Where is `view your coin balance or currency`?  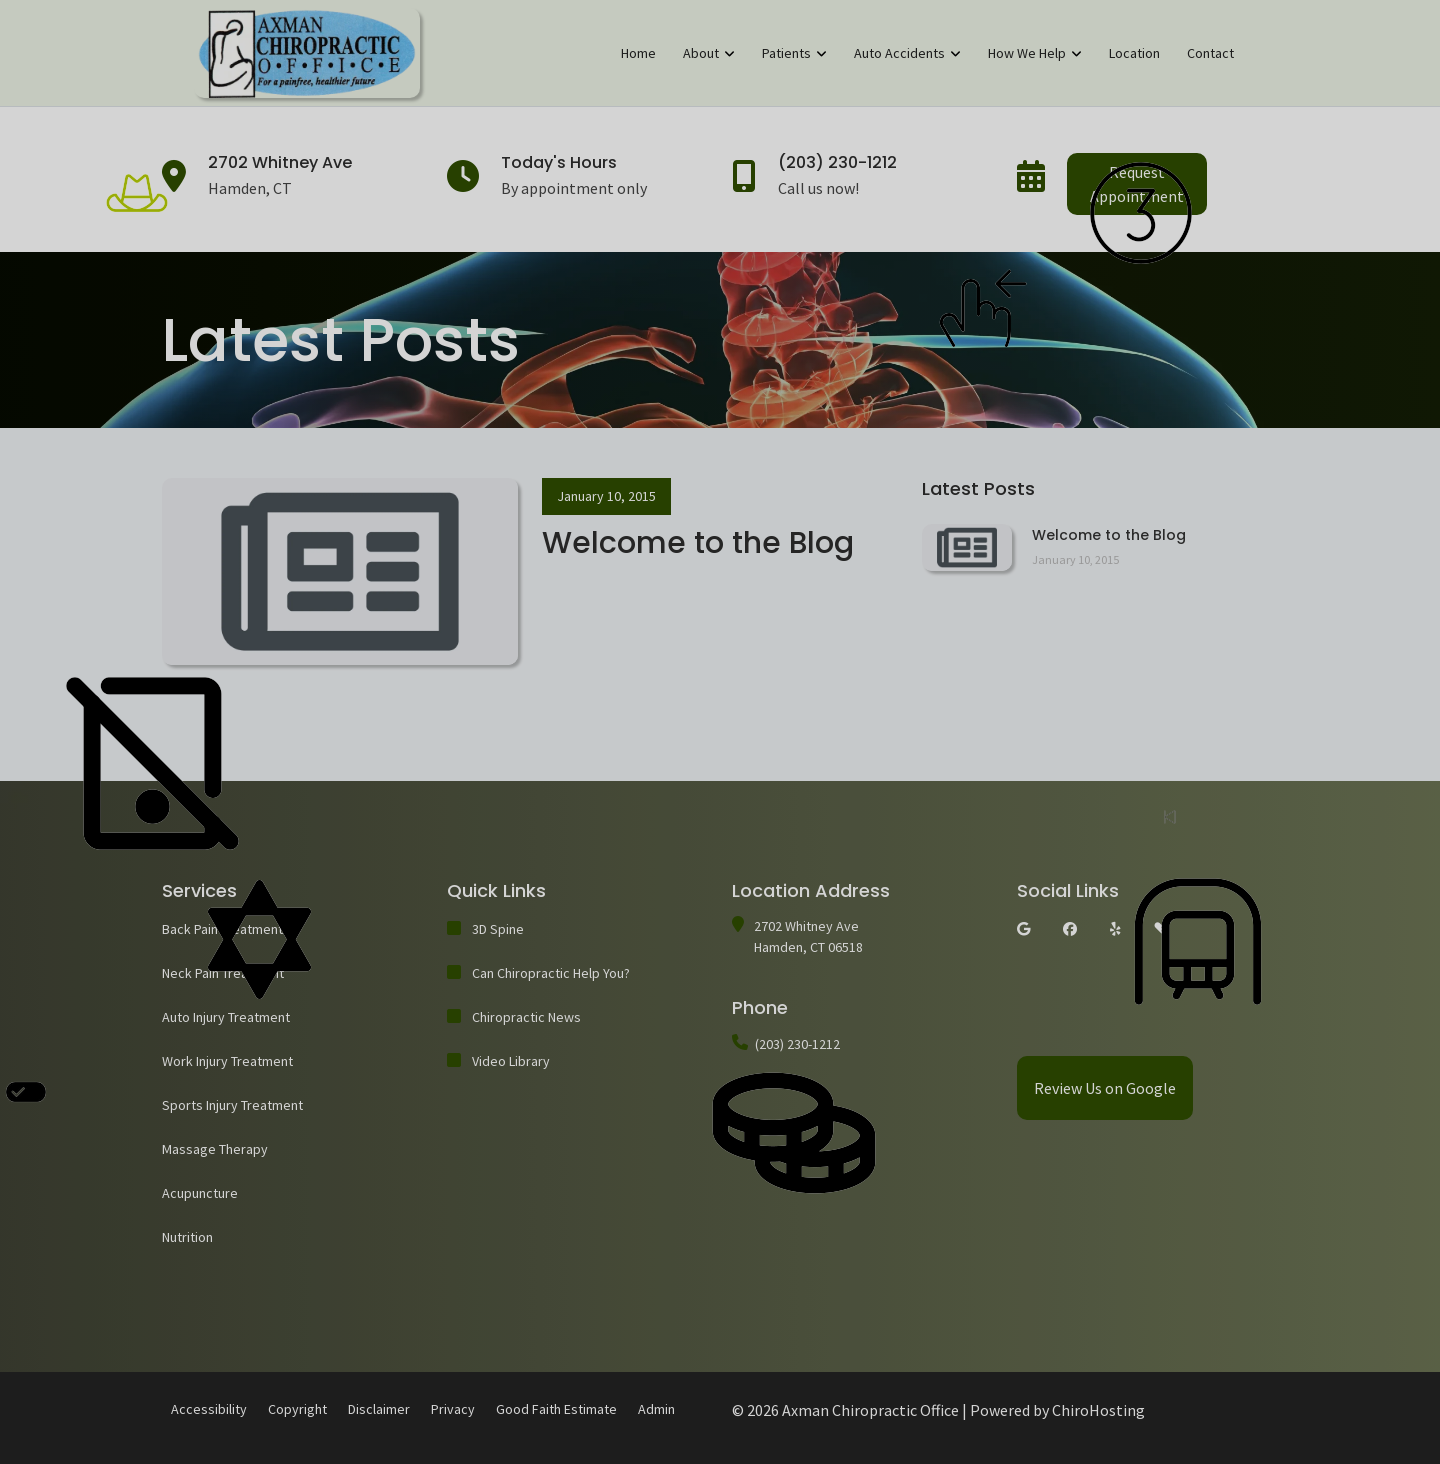 view your coin balance or currency is located at coordinates (794, 1133).